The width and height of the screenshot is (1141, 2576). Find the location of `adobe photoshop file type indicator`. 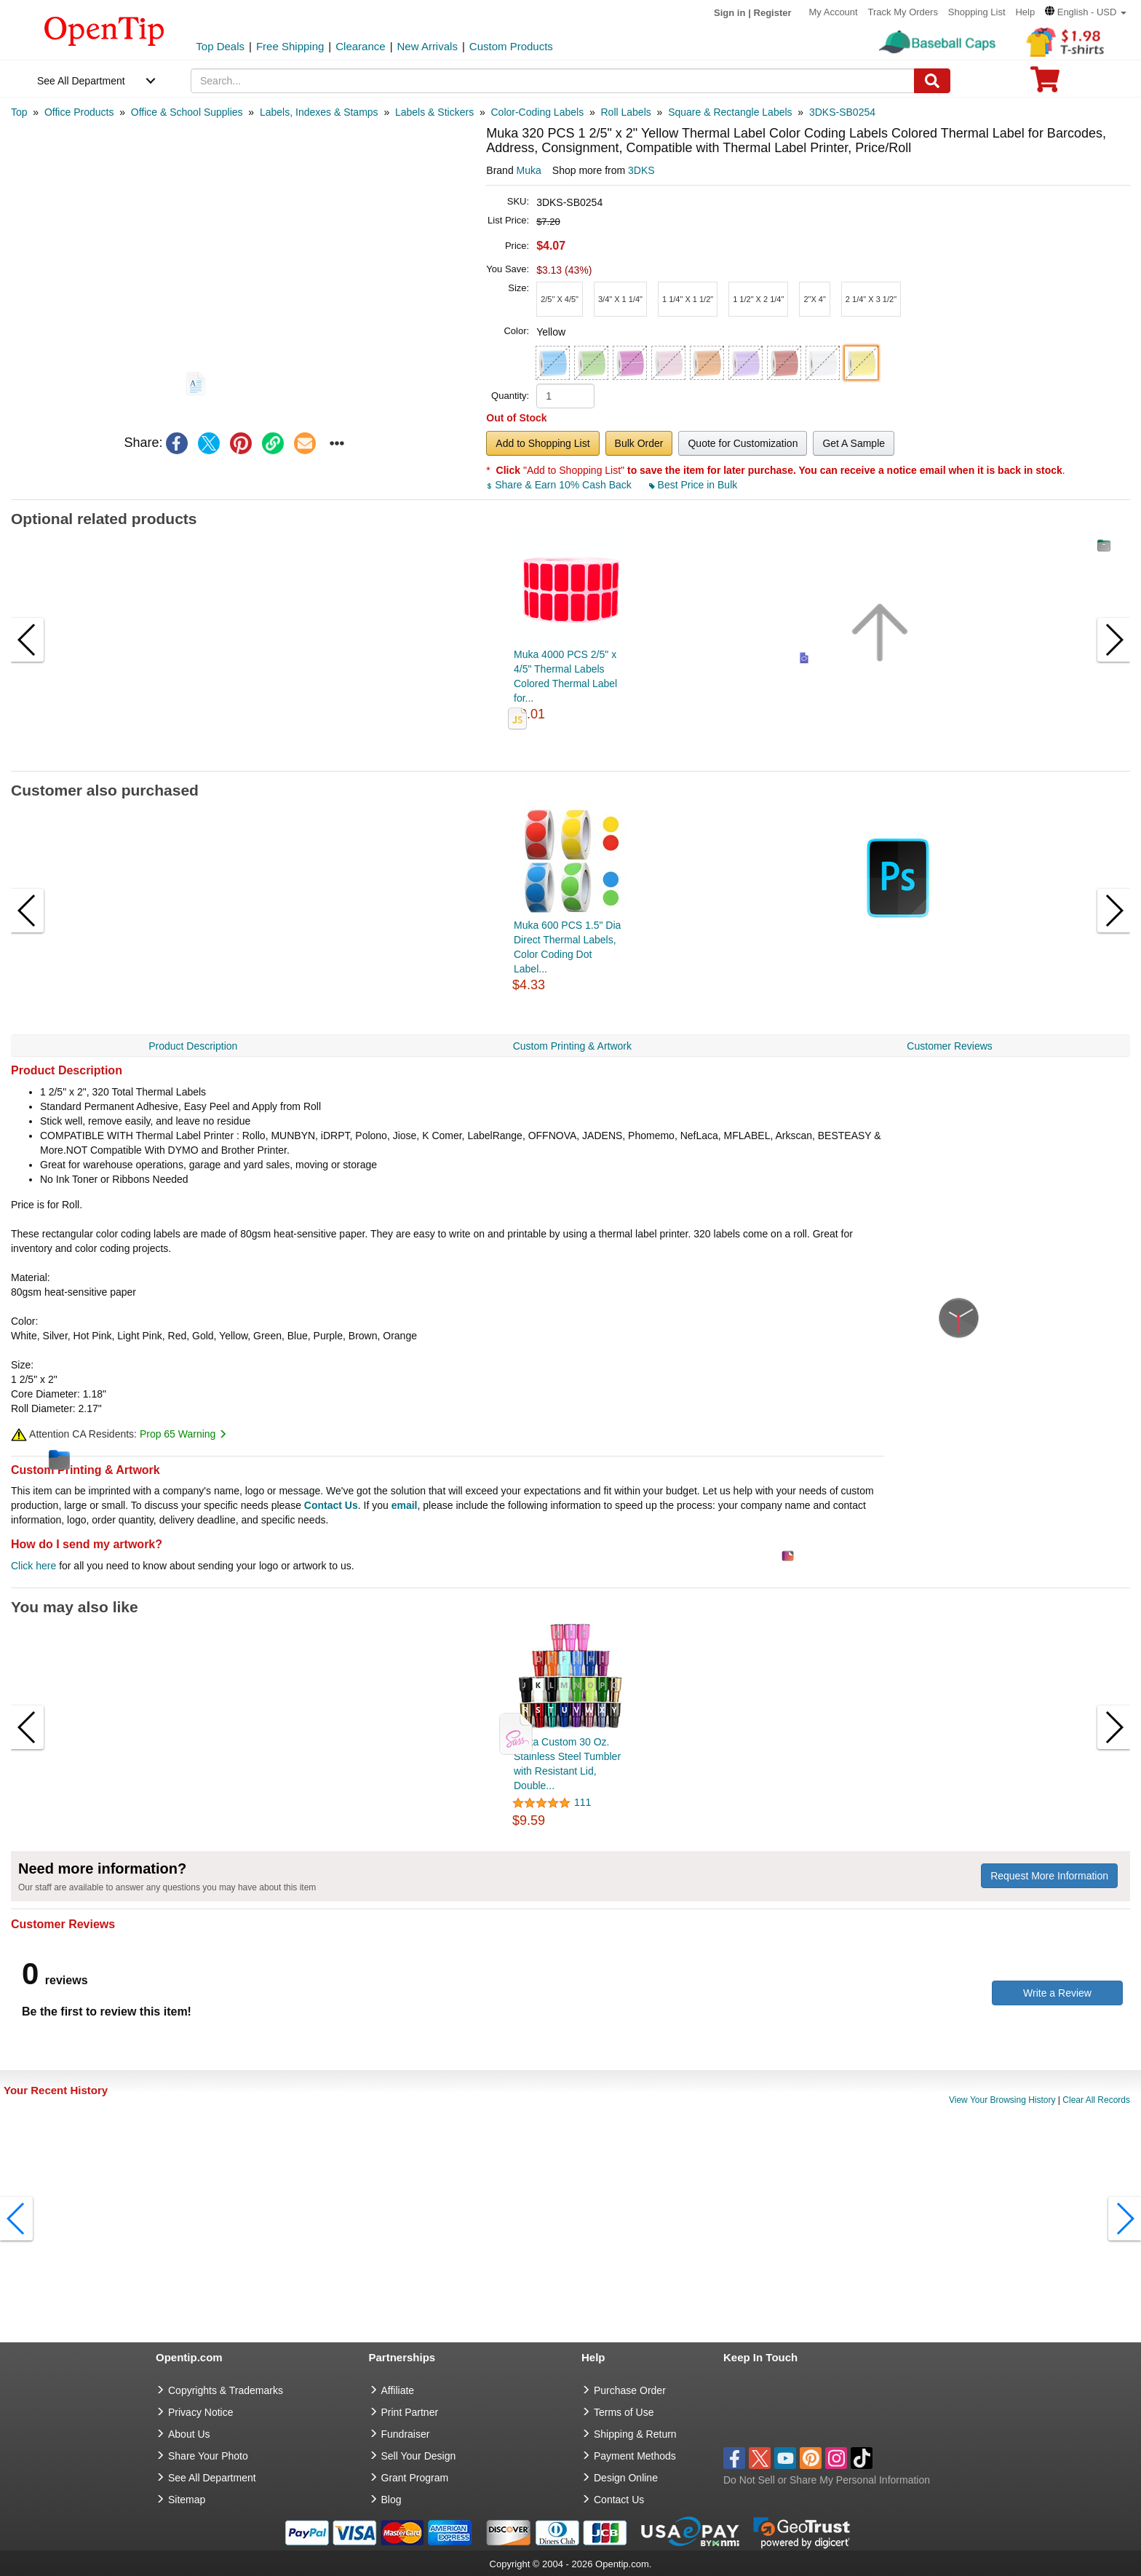

adobe photoshop file type indicator is located at coordinates (898, 878).